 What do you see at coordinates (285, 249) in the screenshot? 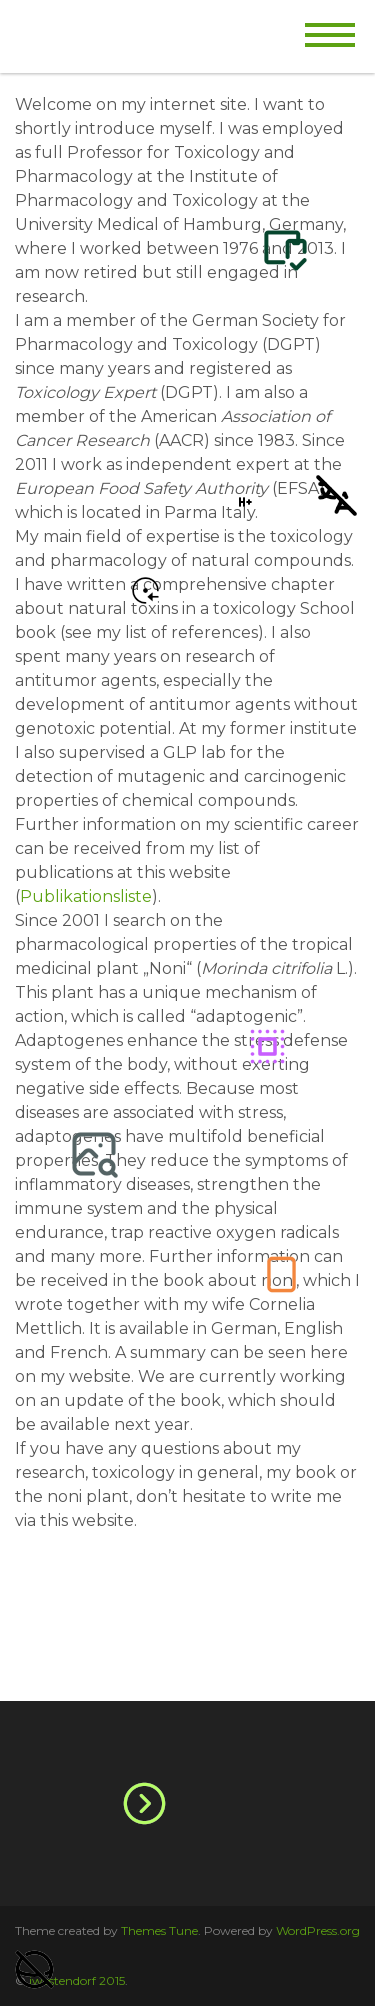
I see `devices successfully synced or connected` at bounding box center [285, 249].